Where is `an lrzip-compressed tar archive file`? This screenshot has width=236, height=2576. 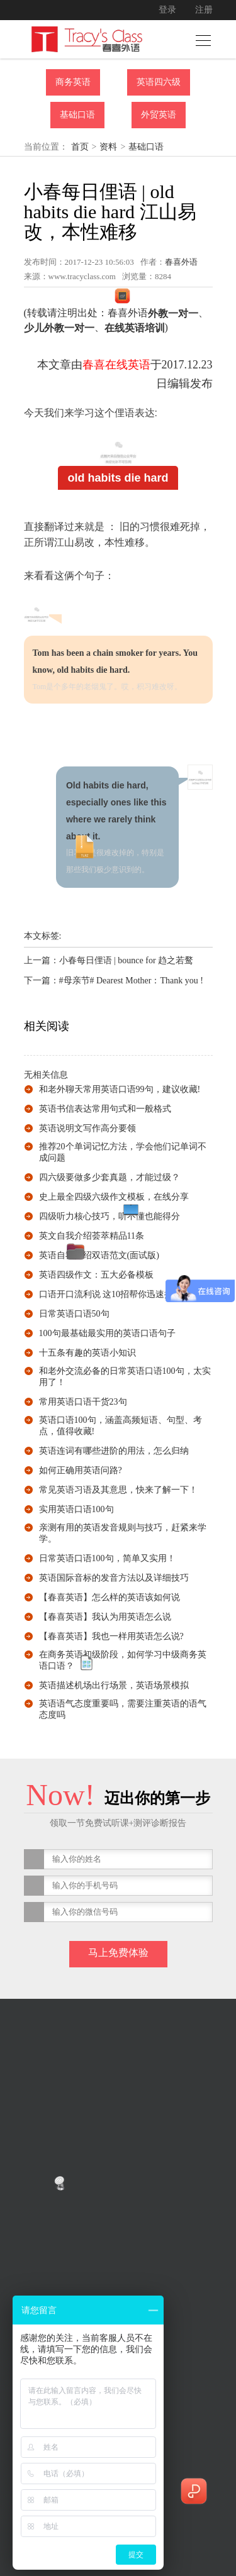 an lrzip-compressed tar archive file is located at coordinates (84, 847).